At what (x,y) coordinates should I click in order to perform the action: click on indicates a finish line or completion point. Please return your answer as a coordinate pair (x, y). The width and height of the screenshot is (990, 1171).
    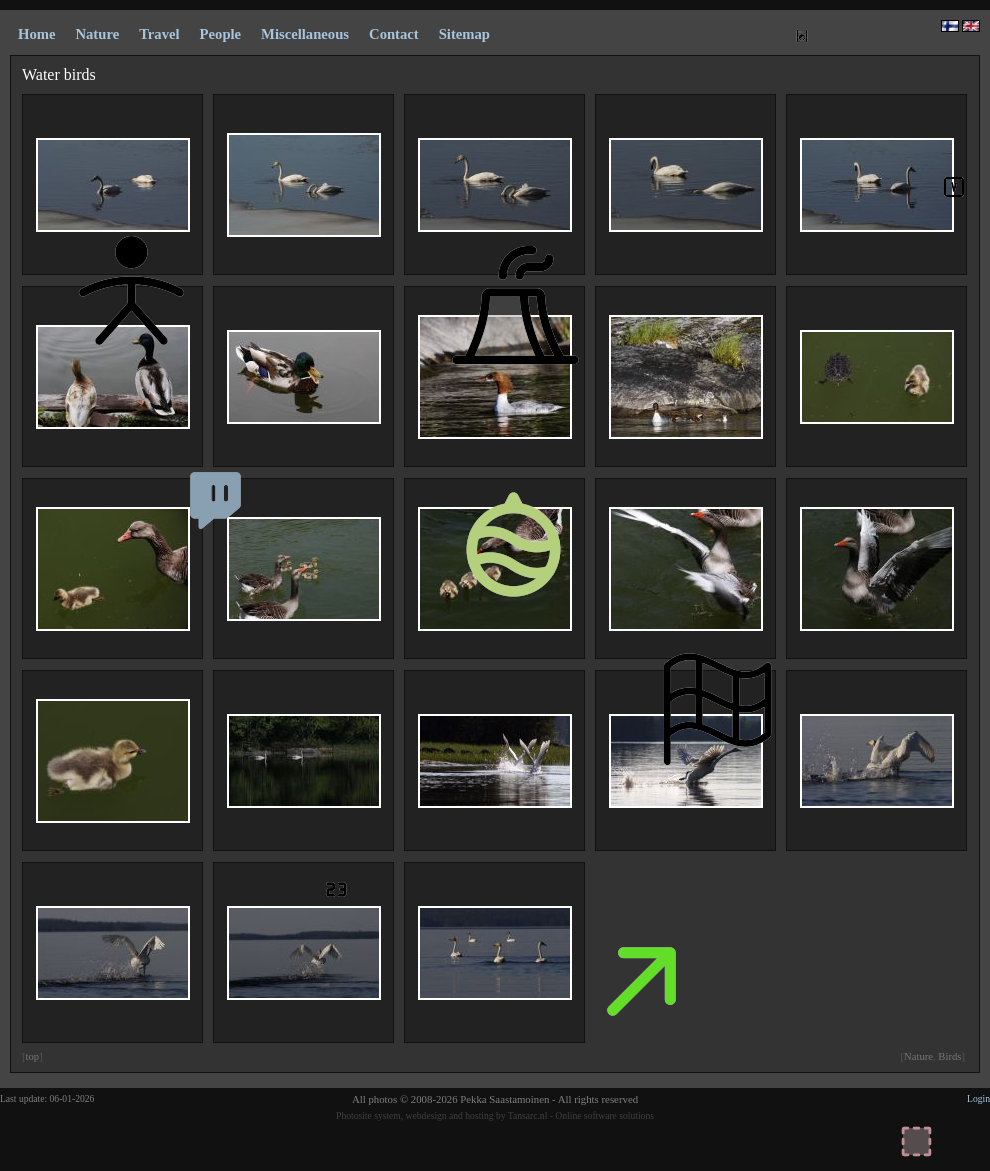
    Looking at the image, I should click on (713, 707).